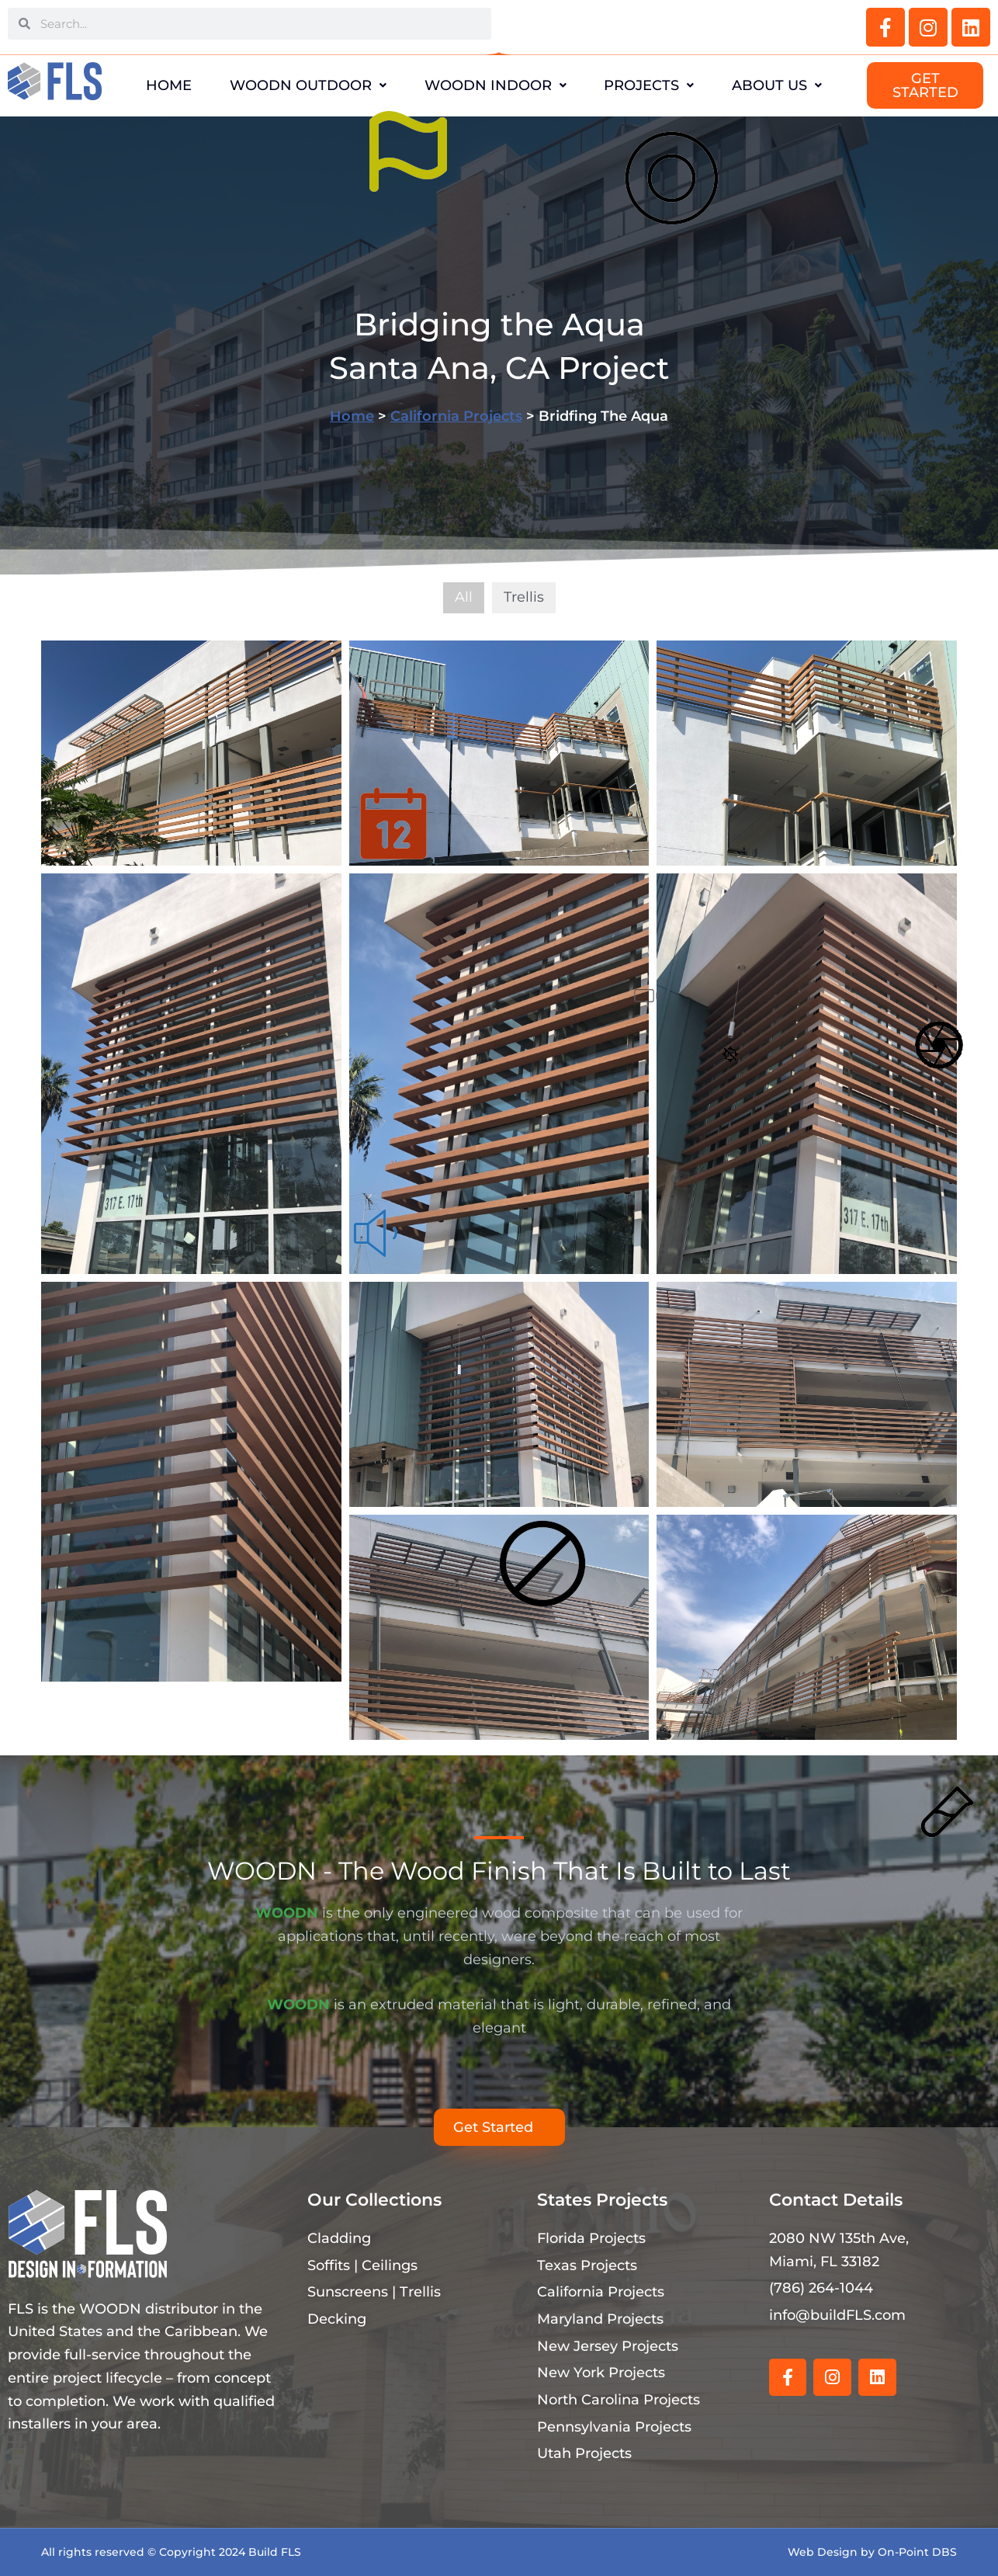  What do you see at coordinates (393, 826) in the screenshot?
I see `open calendar or date picker` at bounding box center [393, 826].